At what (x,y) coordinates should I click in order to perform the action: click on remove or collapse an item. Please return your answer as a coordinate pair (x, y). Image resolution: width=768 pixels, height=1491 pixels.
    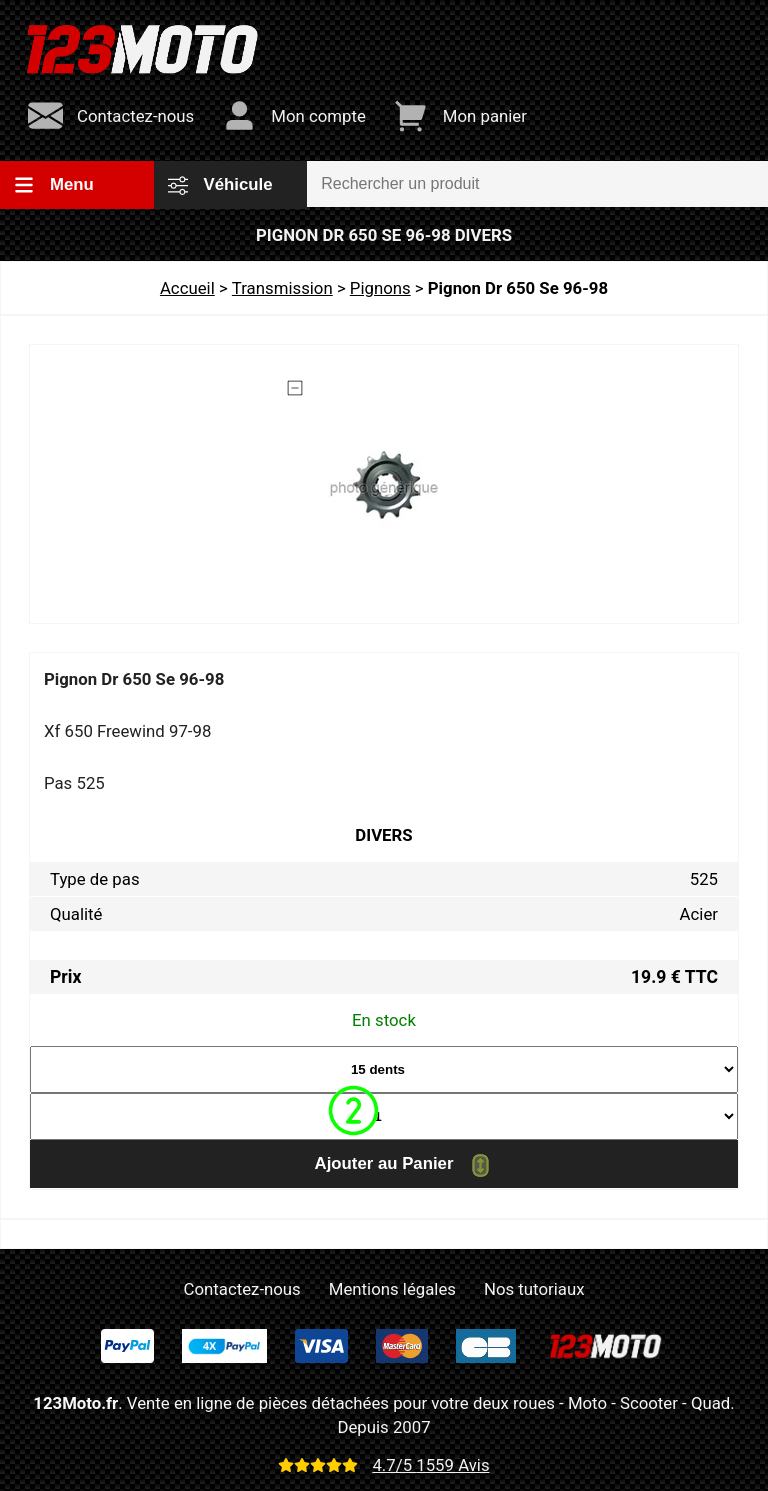
    Looking at the image, I should click on (295, 388).